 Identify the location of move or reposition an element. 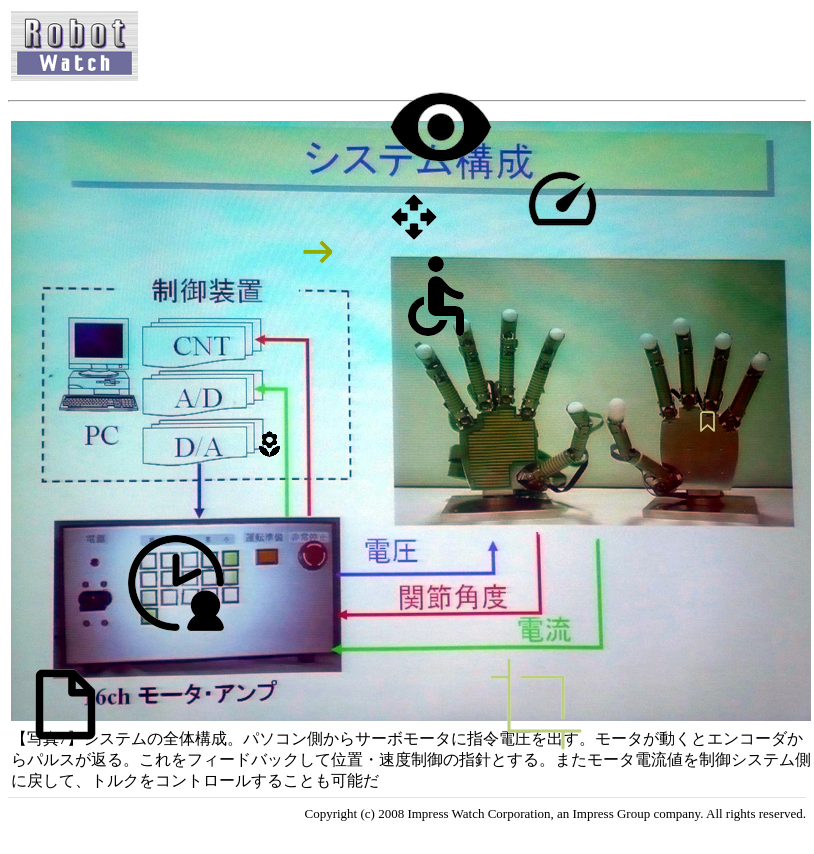
(414, 217).